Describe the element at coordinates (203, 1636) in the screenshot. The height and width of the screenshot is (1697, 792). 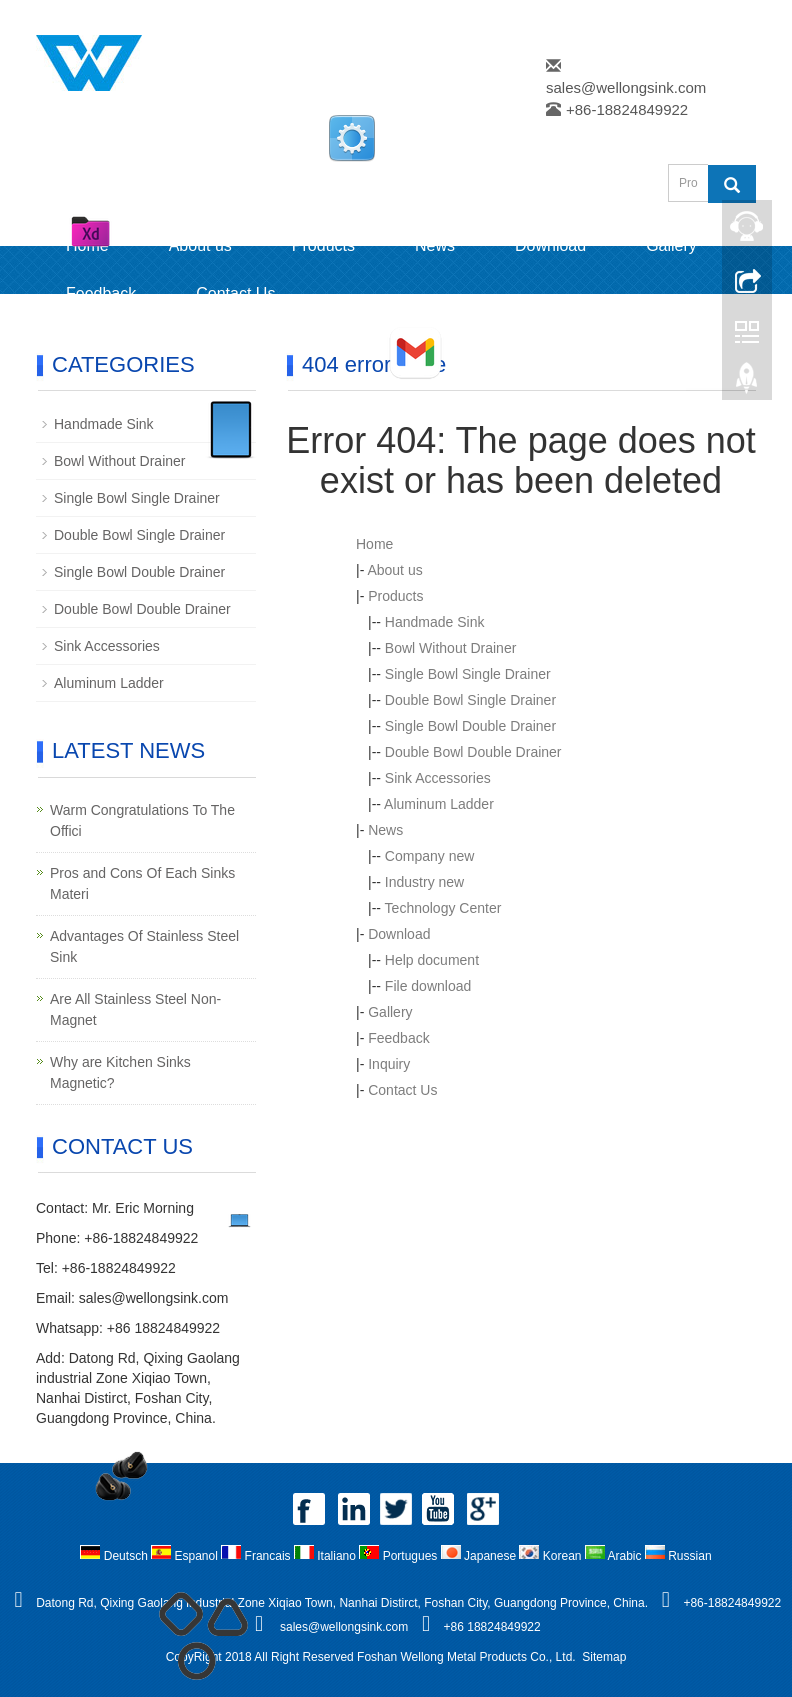
I see `access symbols and special characters` at that location.